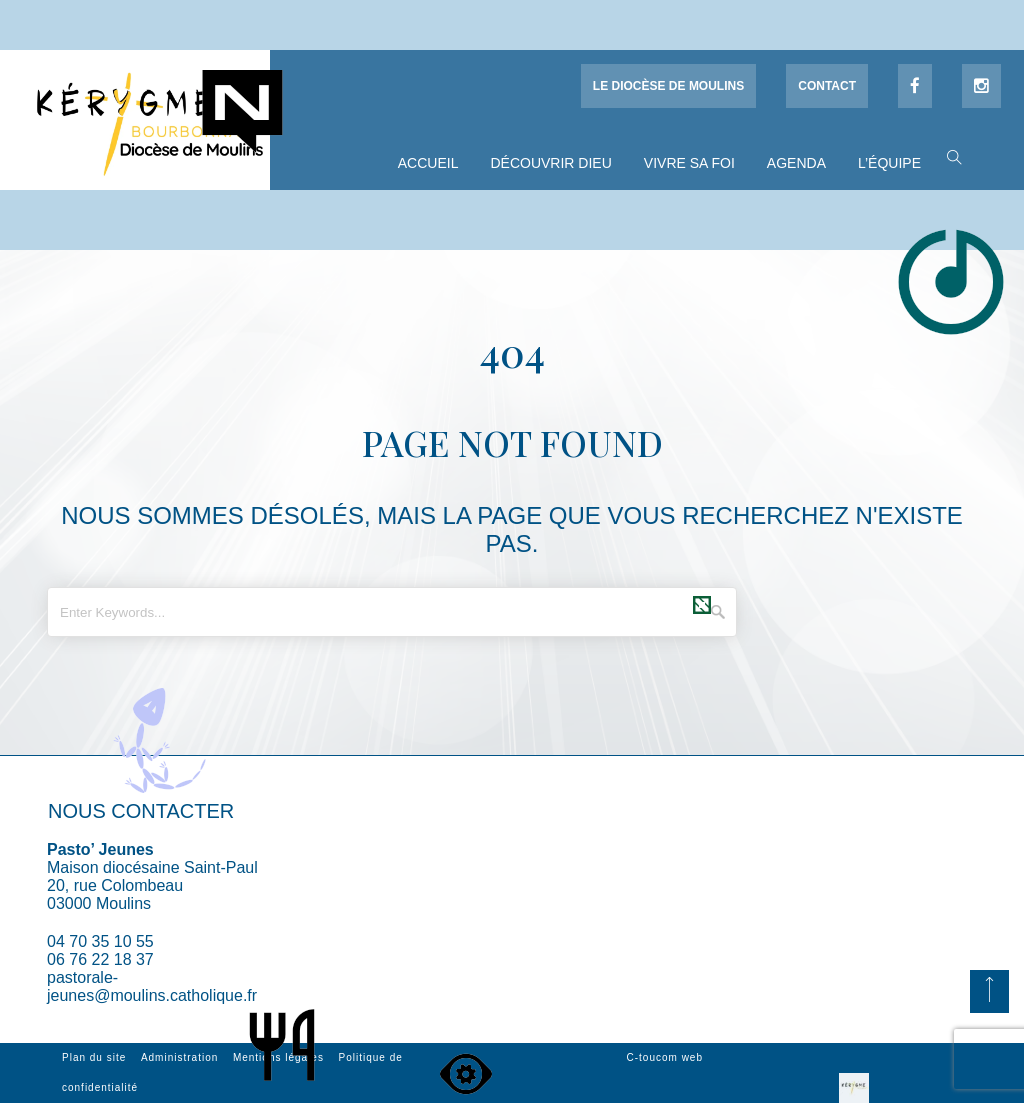 The width and height of the screenshot is (1024, 1103). Describe the element at coordinates (242, 111) in the screenshot. I see `NATS.io messaging system logo` at that location.